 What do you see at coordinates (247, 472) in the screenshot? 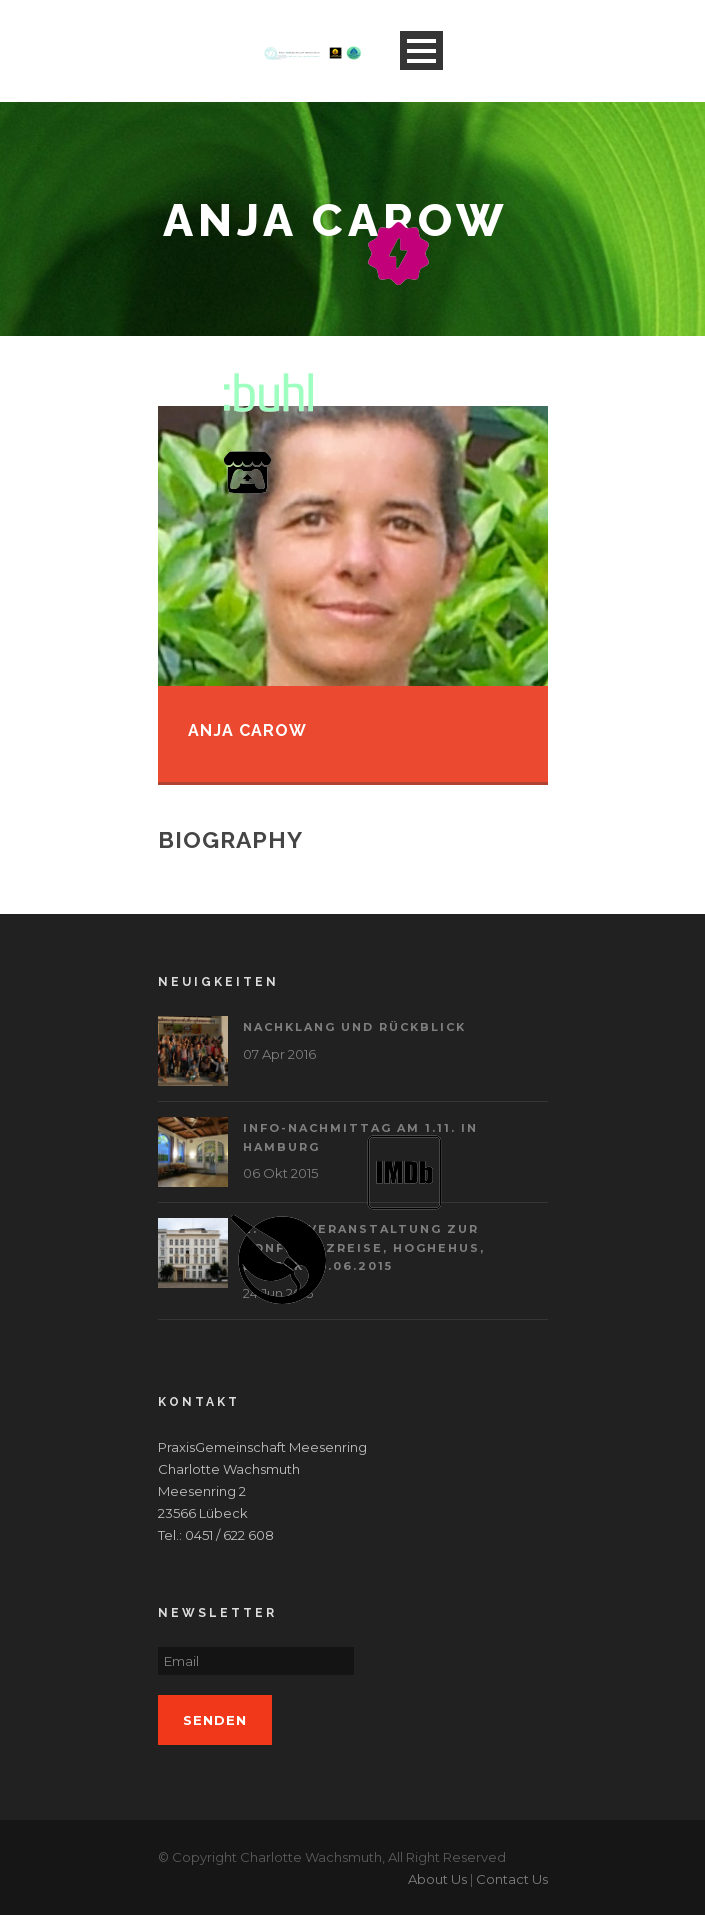
I see `visit itch.io indie game marketplace` at bounding box center [247, 472].